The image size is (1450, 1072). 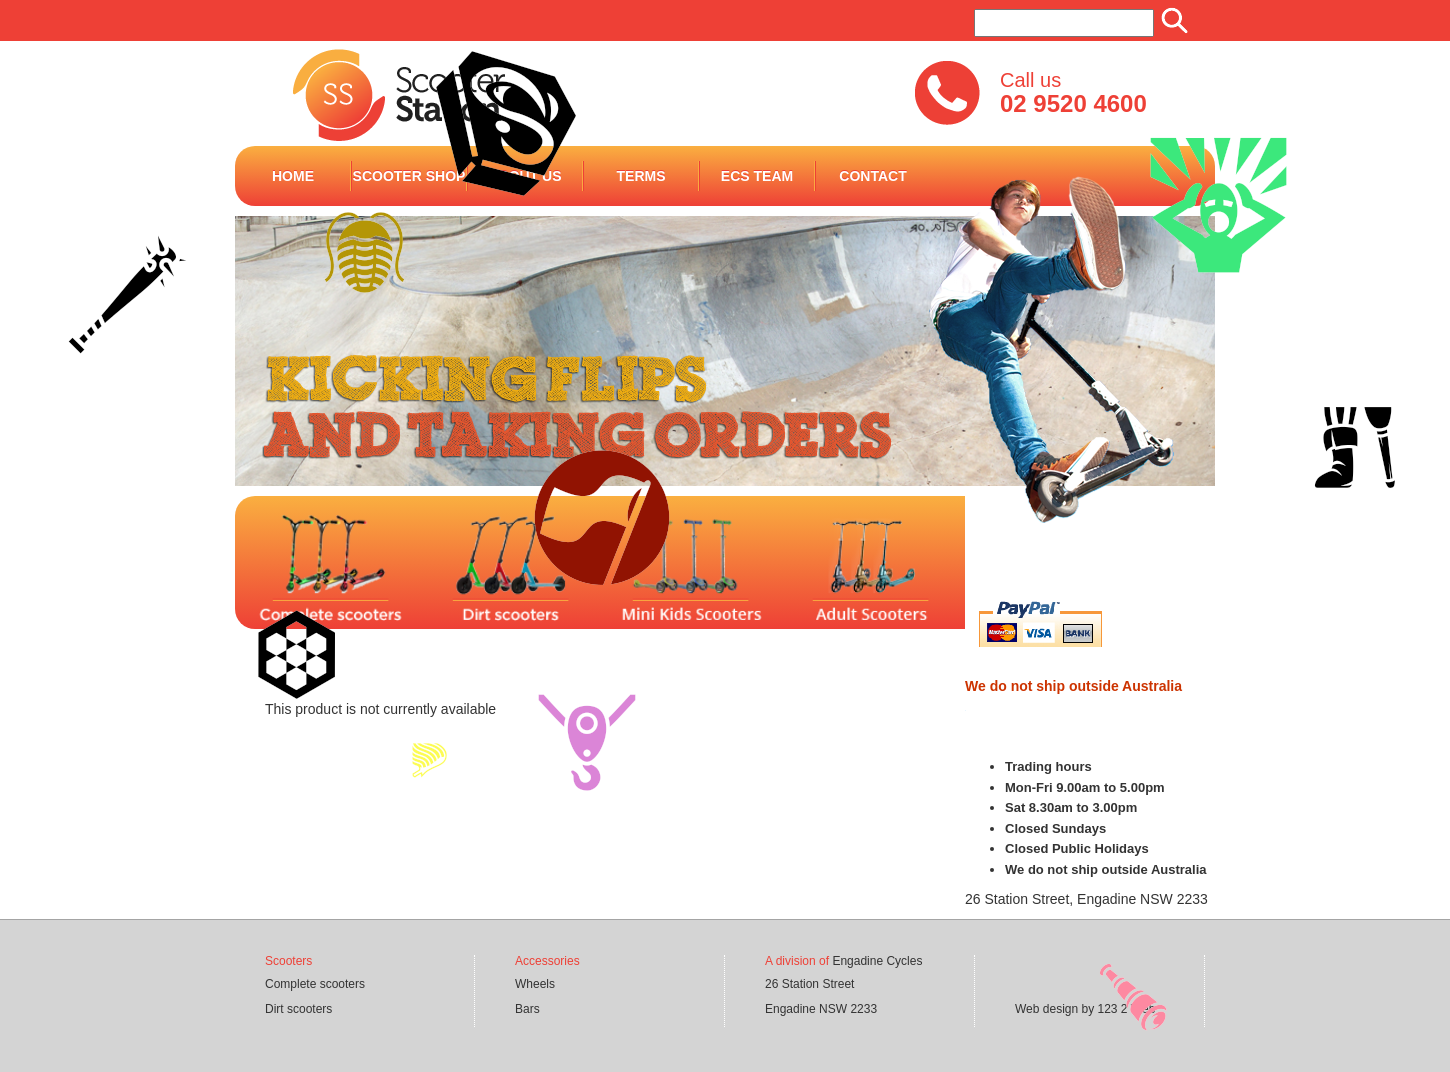 What do you see at coordinates (587, 743) in the screenshot?
I see `indicates crane or lifting equipment in a game interface` at bounding box center [587, 743].